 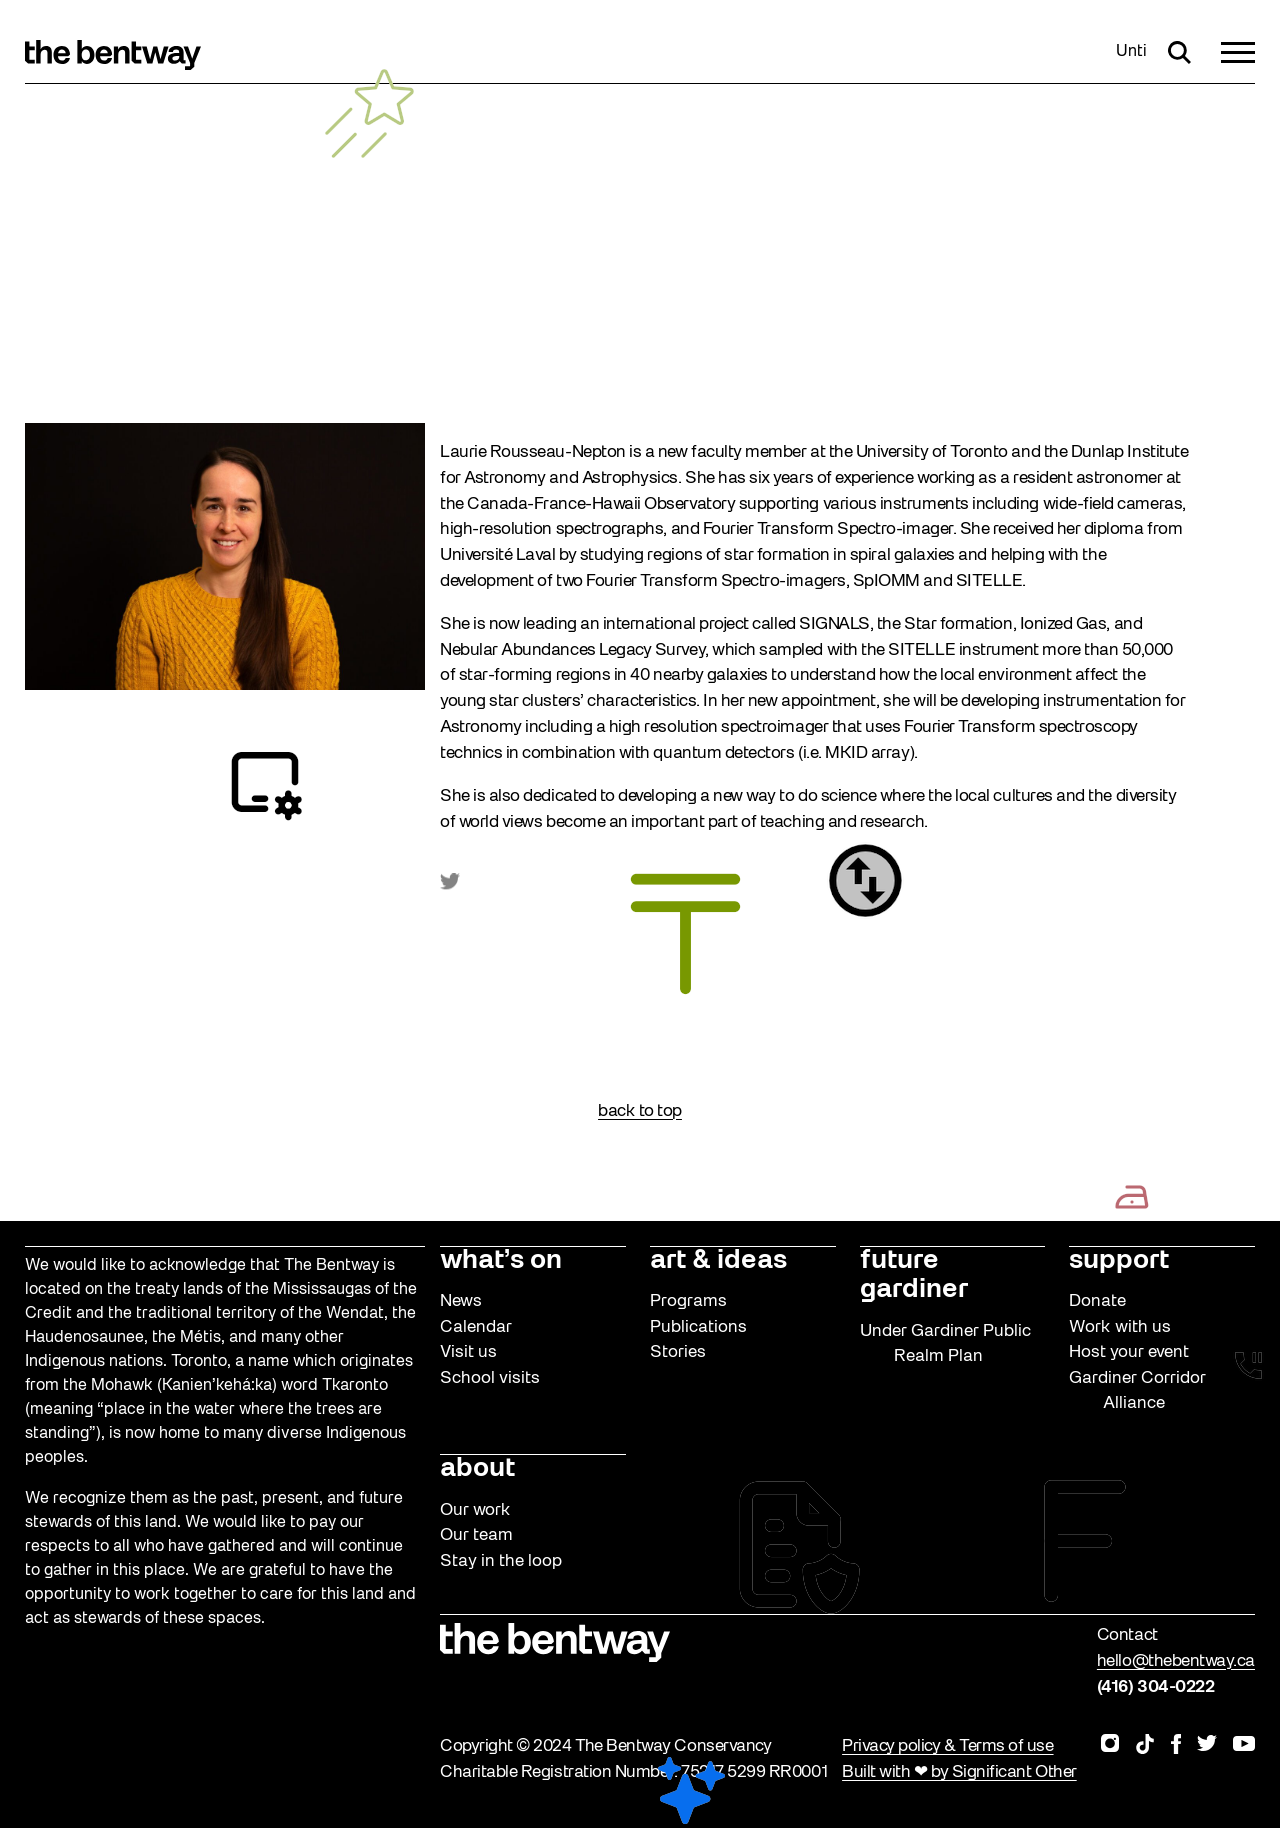 What do you see at coordinates (369, 113) in the screenshot?
I see `add to favorites or wishlist` at bounding box center [369, 113].